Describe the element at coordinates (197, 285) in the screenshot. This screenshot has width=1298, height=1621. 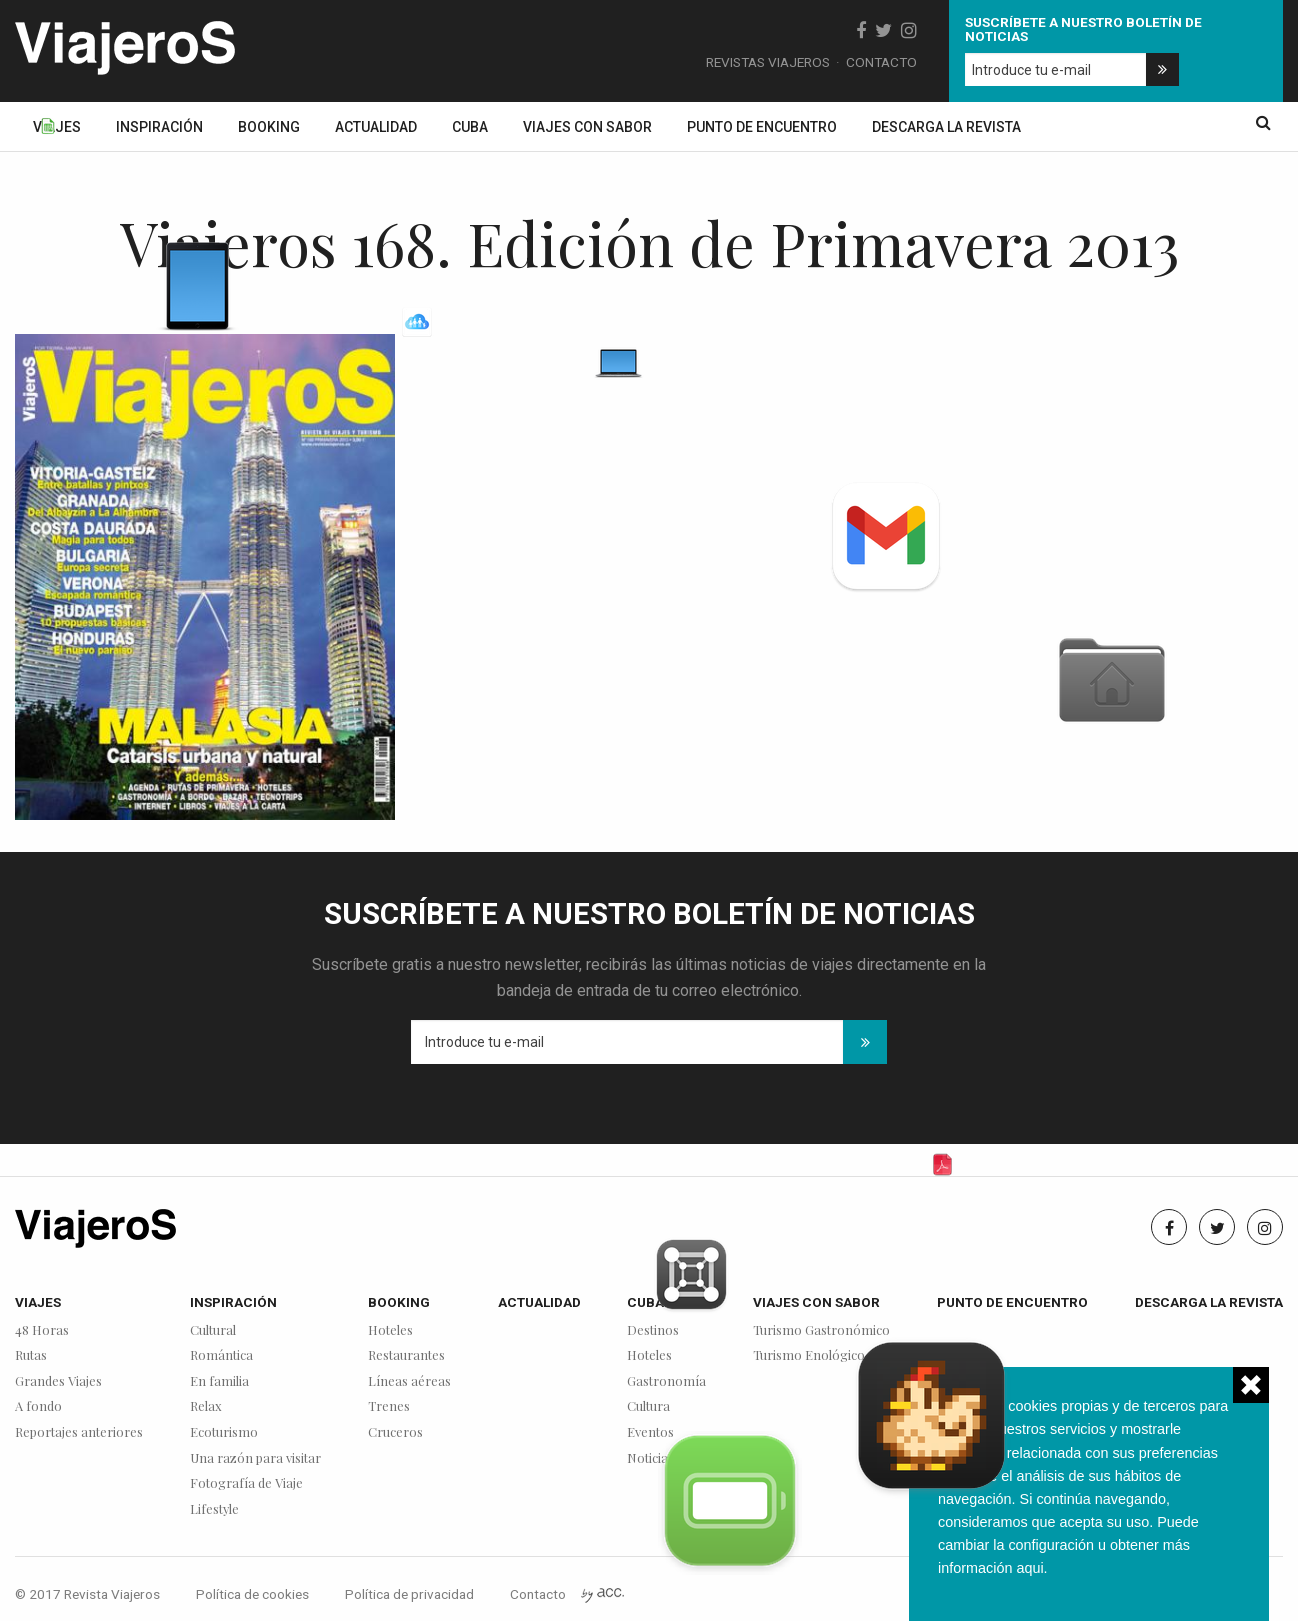
I see `iPad Air 2 device with cellular connectivity` at that location.